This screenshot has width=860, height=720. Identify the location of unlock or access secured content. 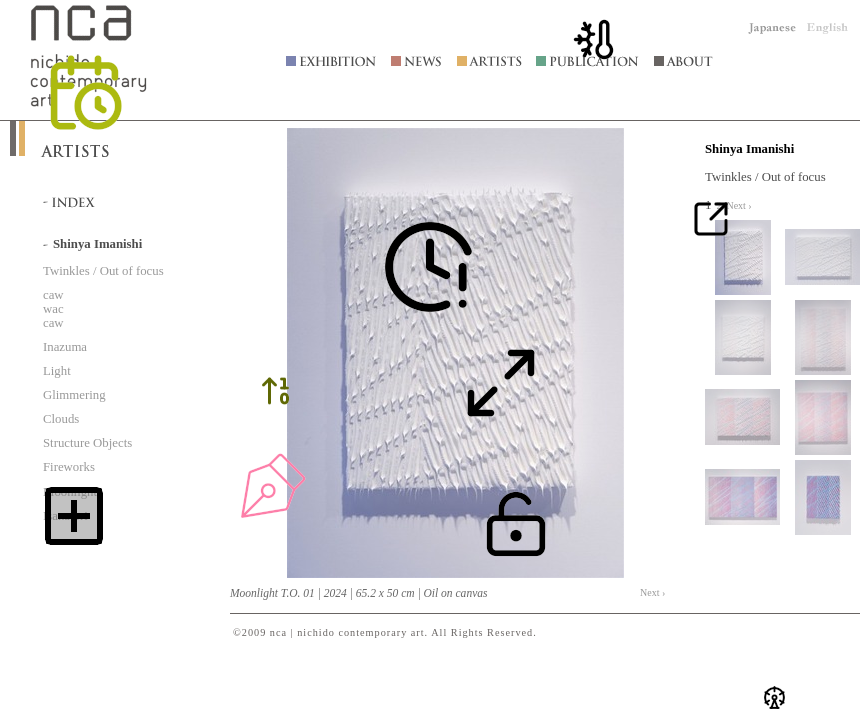
(516, 524).